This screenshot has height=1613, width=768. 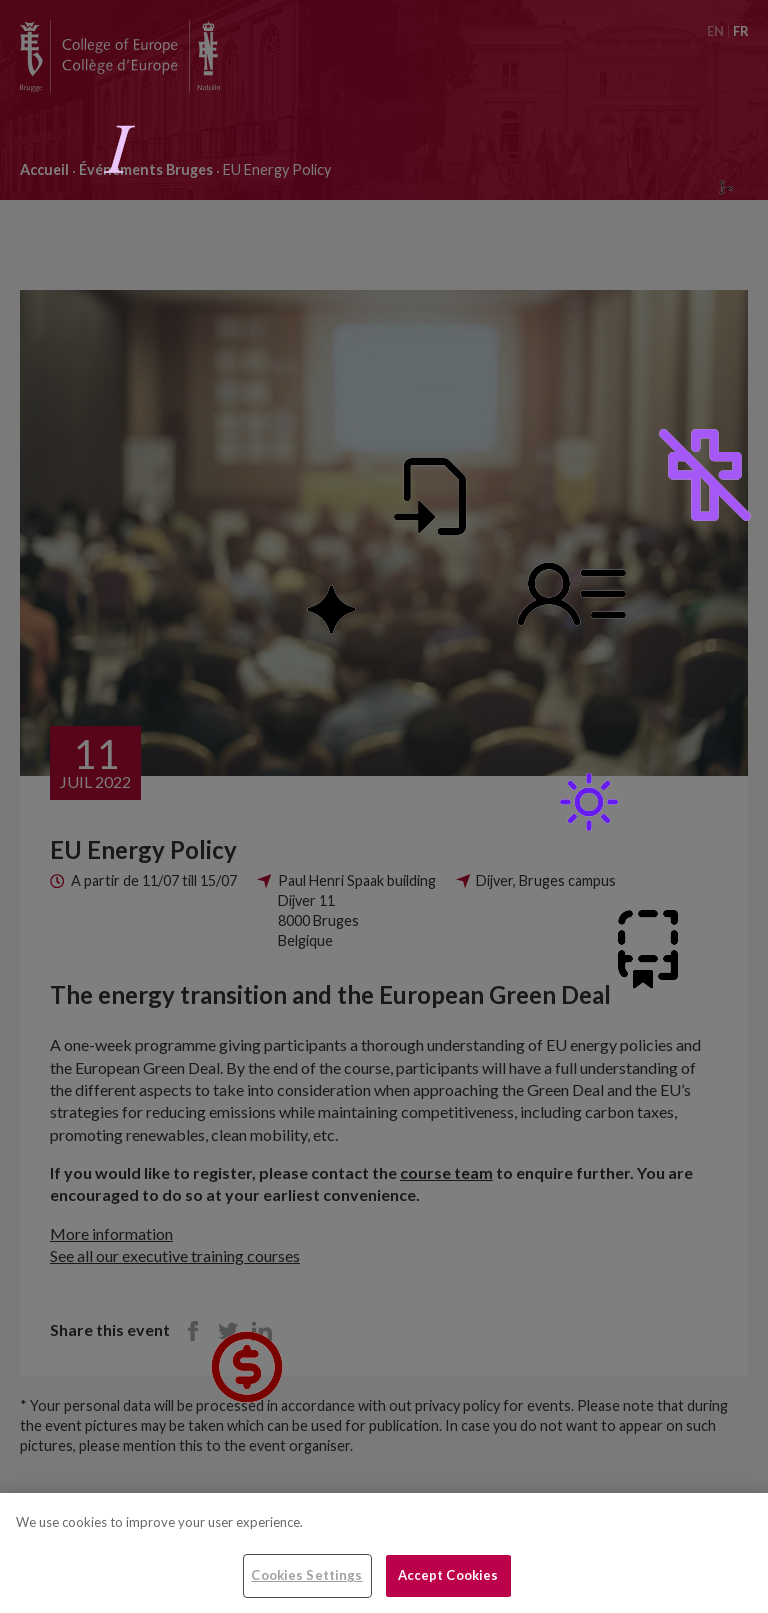 What do you see at coordinates (432, 496) in the screenshot?
I see `indicates a file has been moved to another location` at bounding box center [432, 496].